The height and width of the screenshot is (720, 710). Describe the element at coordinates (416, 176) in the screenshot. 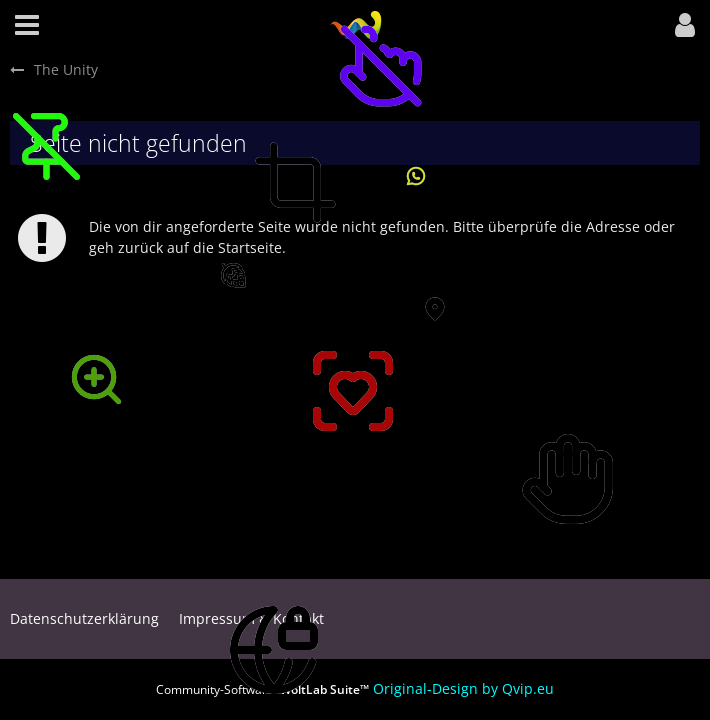

I see `open WhatsApp messaging app` at that location.